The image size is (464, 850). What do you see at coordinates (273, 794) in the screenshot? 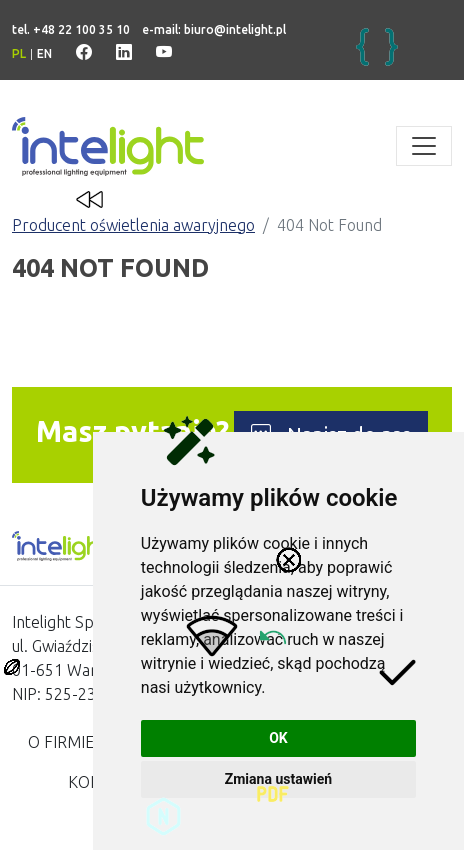
I see `view or open a PDF document` at bounding box center [273, 794].